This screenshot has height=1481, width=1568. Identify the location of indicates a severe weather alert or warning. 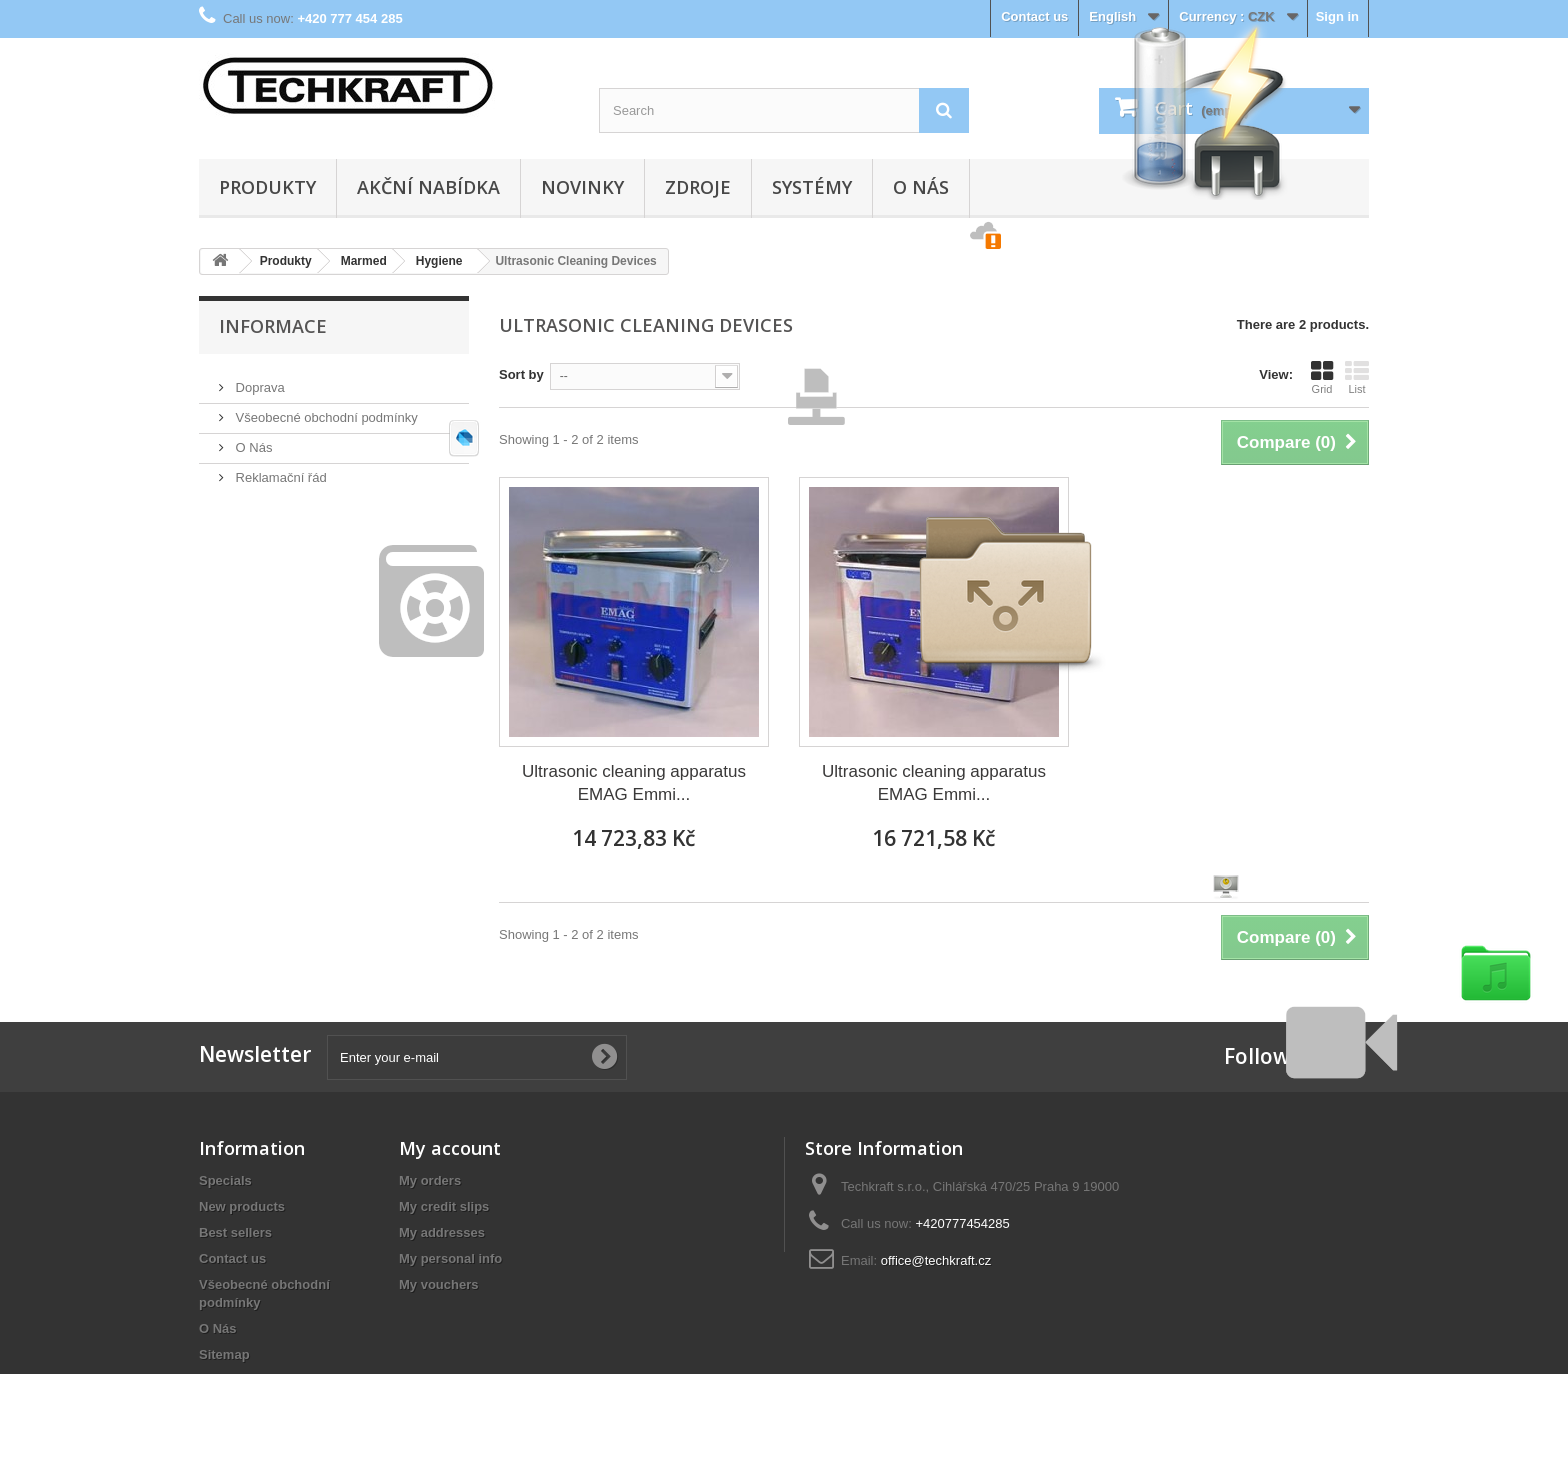
(985, 233).